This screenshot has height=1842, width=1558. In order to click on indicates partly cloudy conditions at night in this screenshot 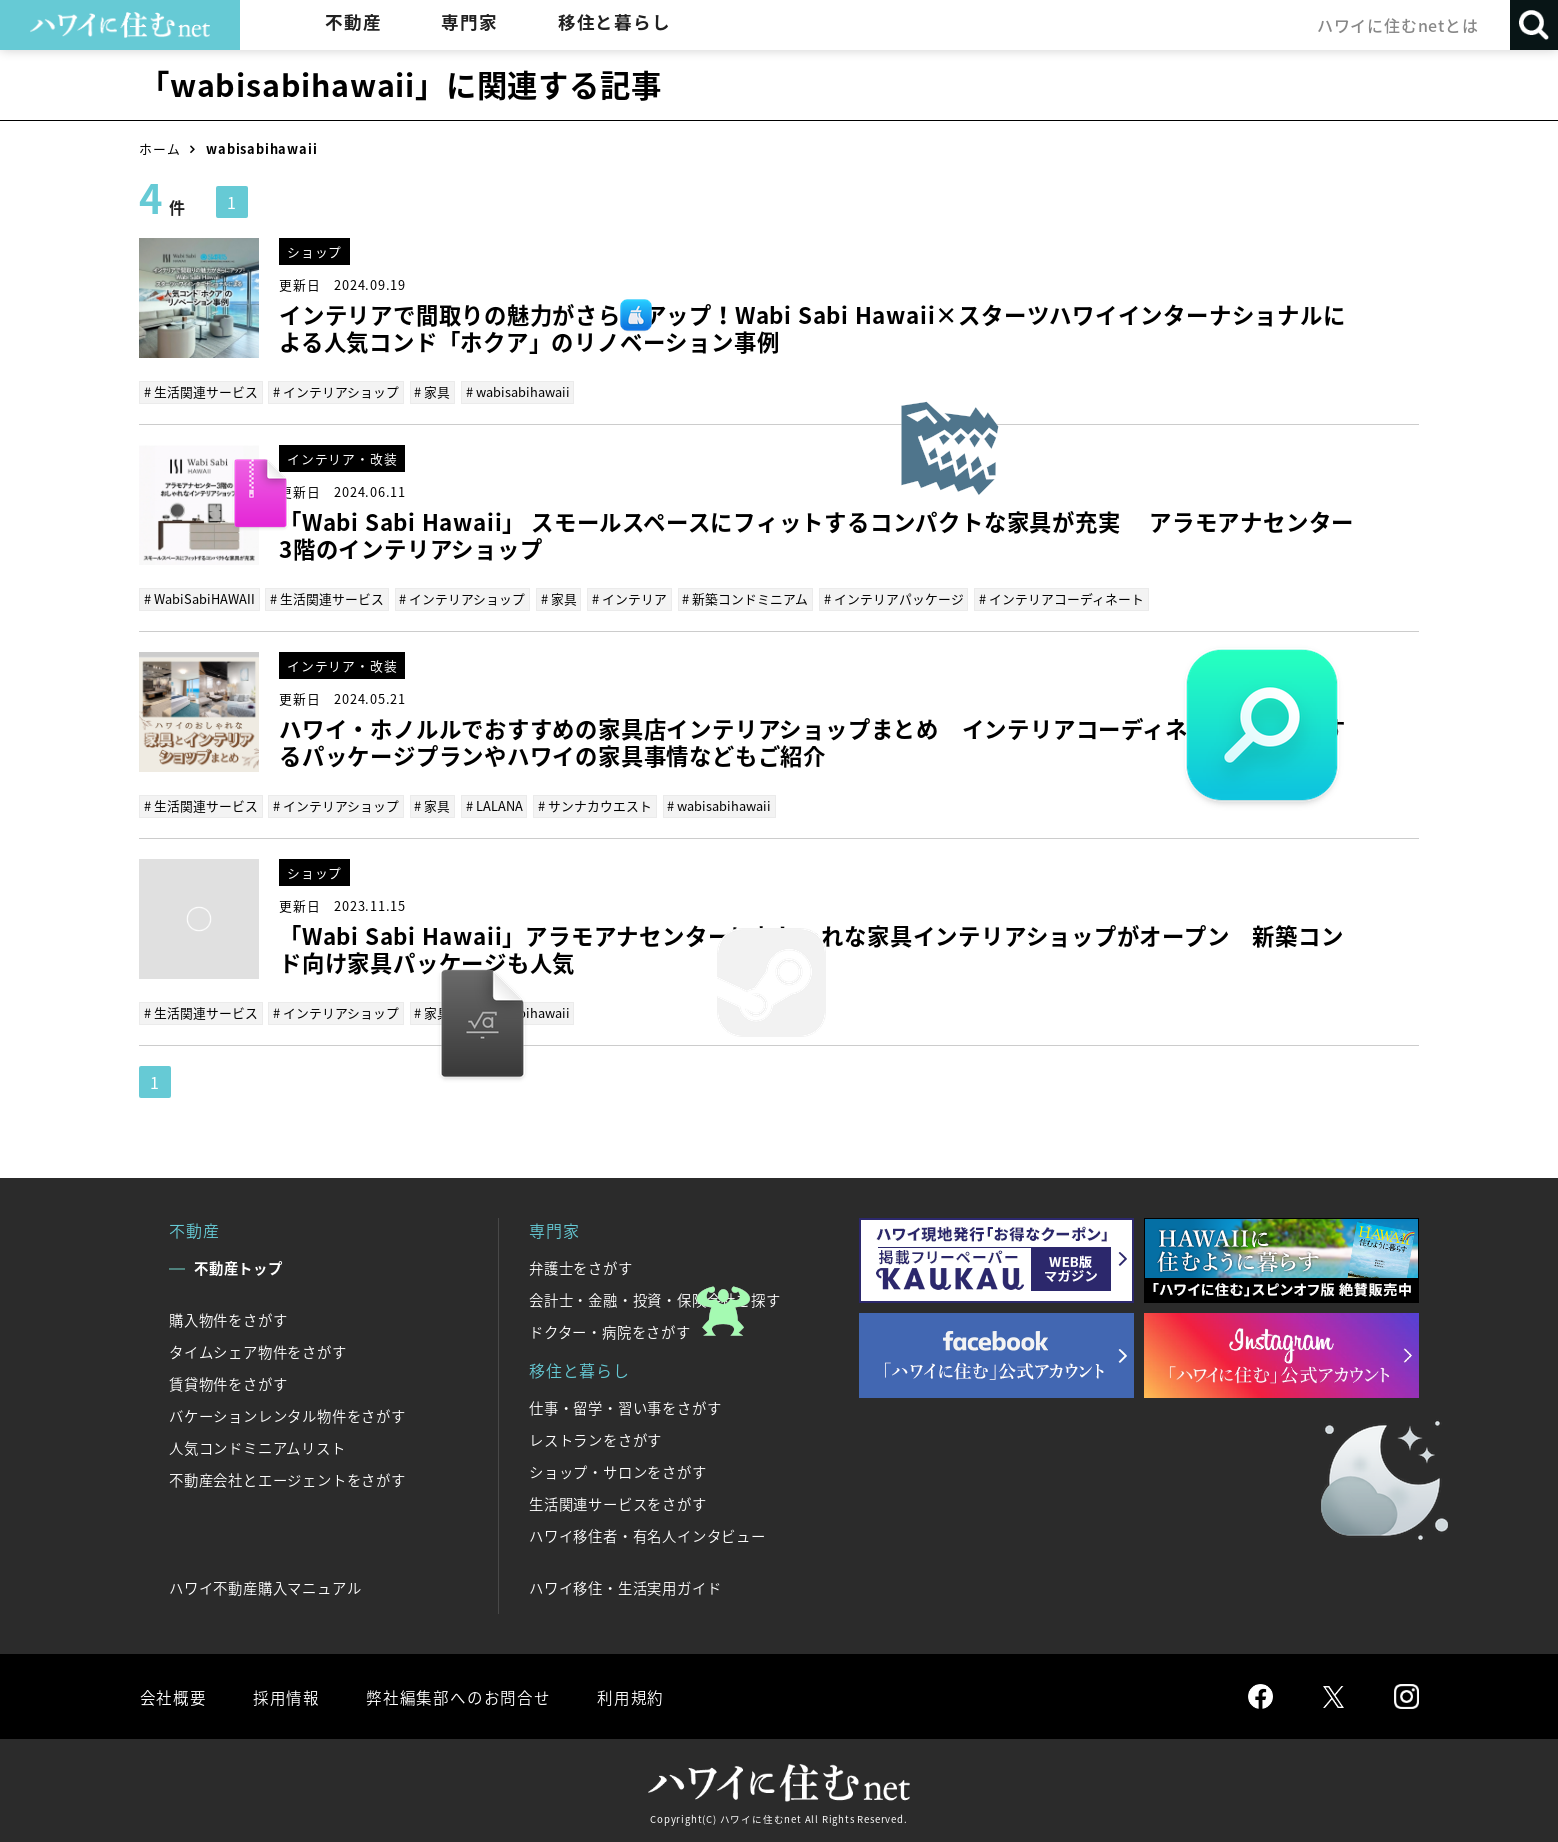, I will do `click(1384, 1480)`.